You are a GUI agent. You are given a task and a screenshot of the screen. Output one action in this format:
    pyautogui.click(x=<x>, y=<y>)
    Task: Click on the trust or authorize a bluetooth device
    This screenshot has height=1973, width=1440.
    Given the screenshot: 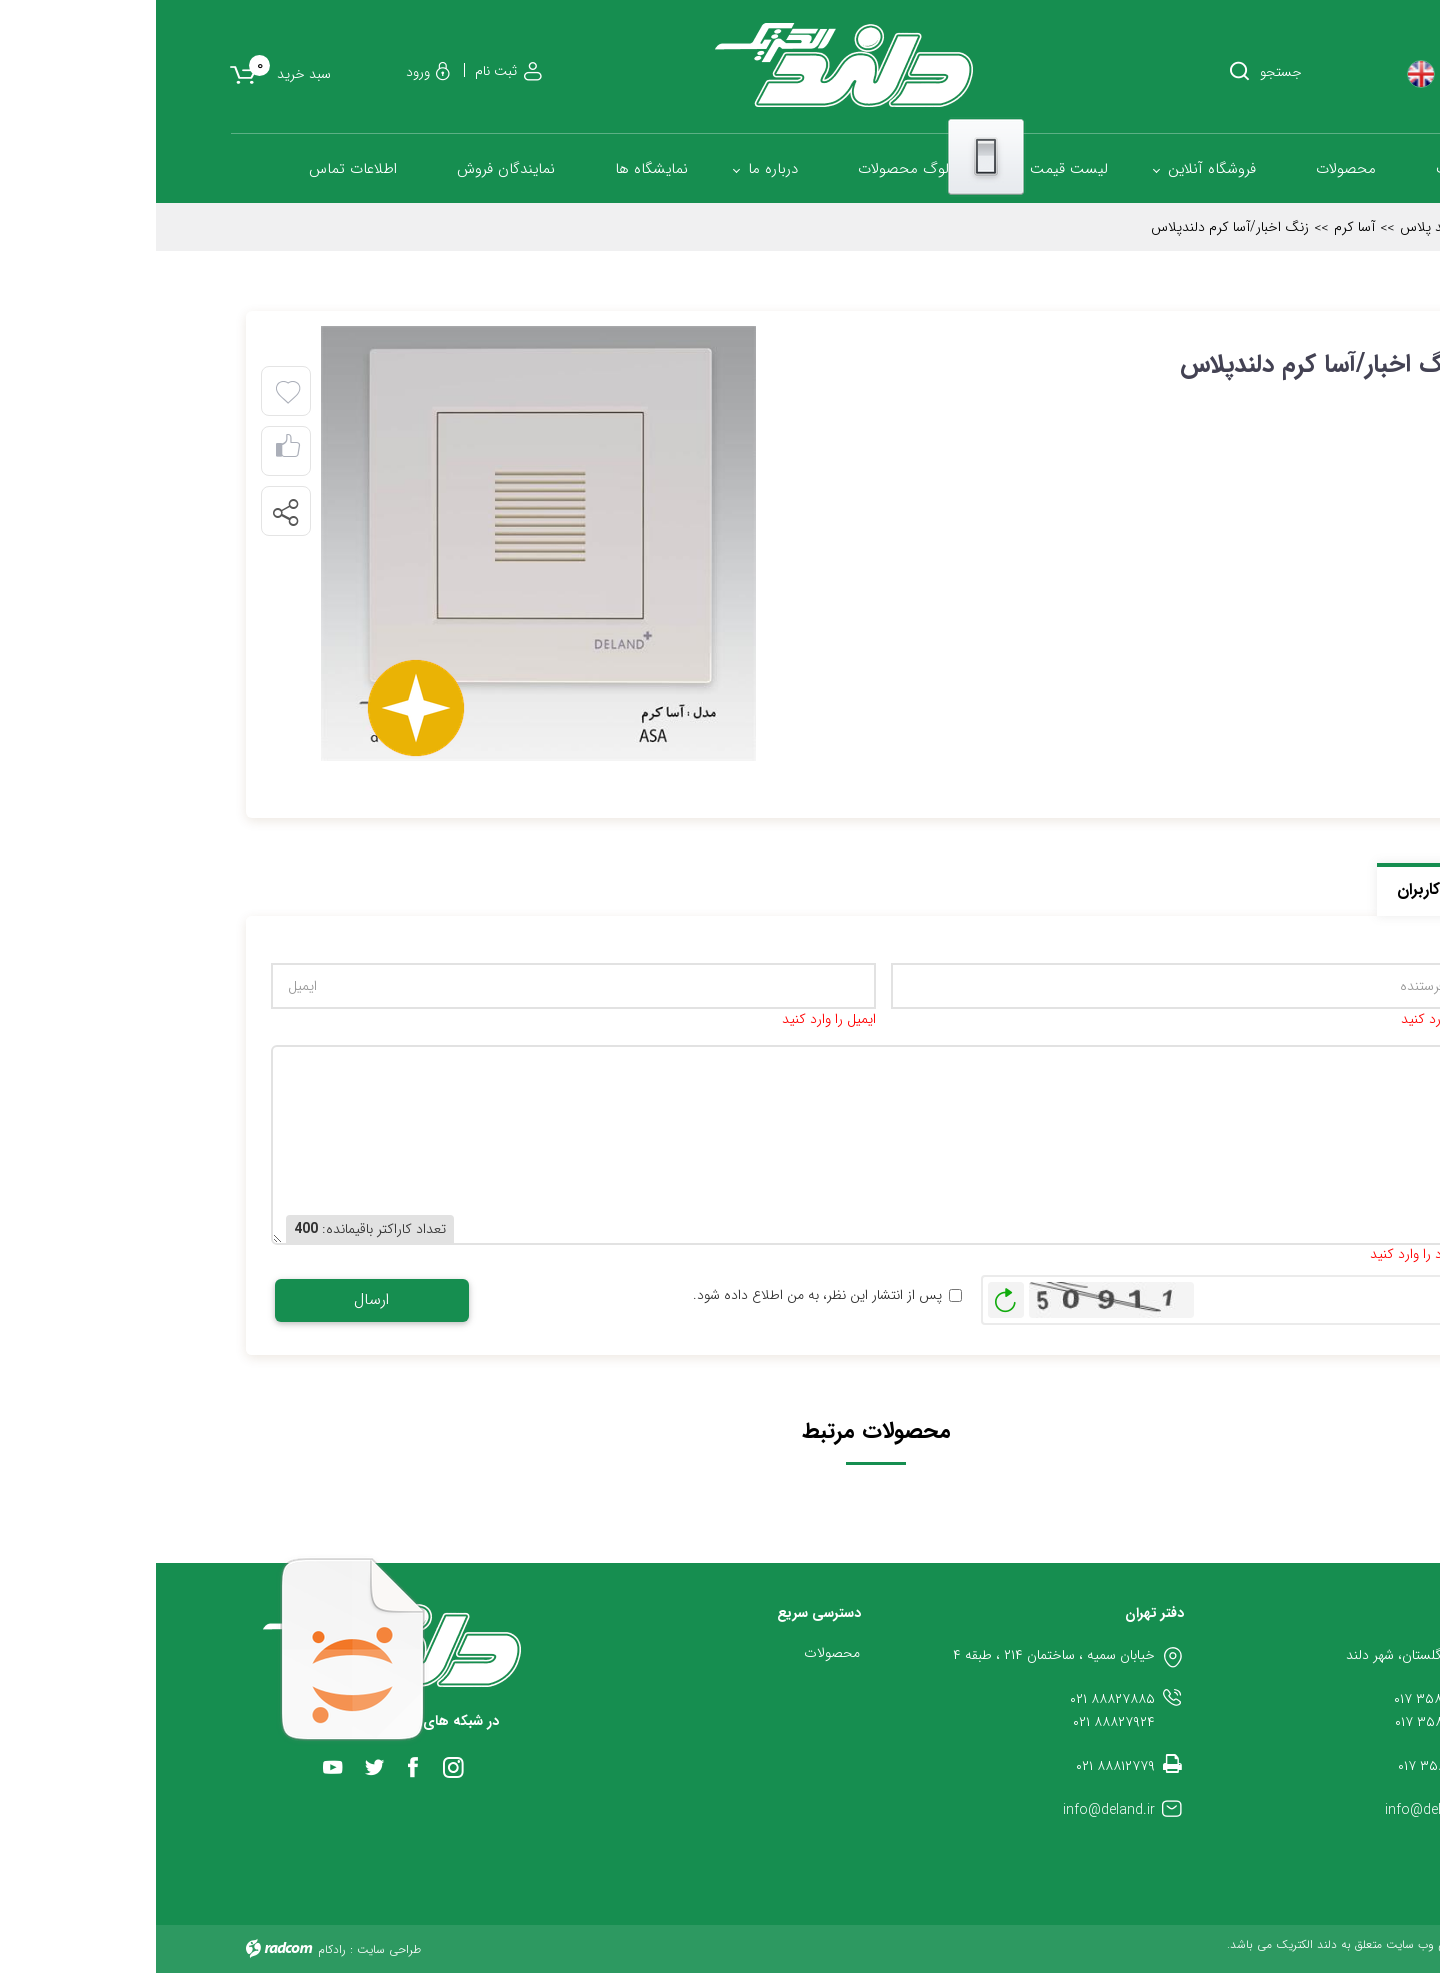 What is the action you would take?
    pyautogui.click(x=416, y=708)
    